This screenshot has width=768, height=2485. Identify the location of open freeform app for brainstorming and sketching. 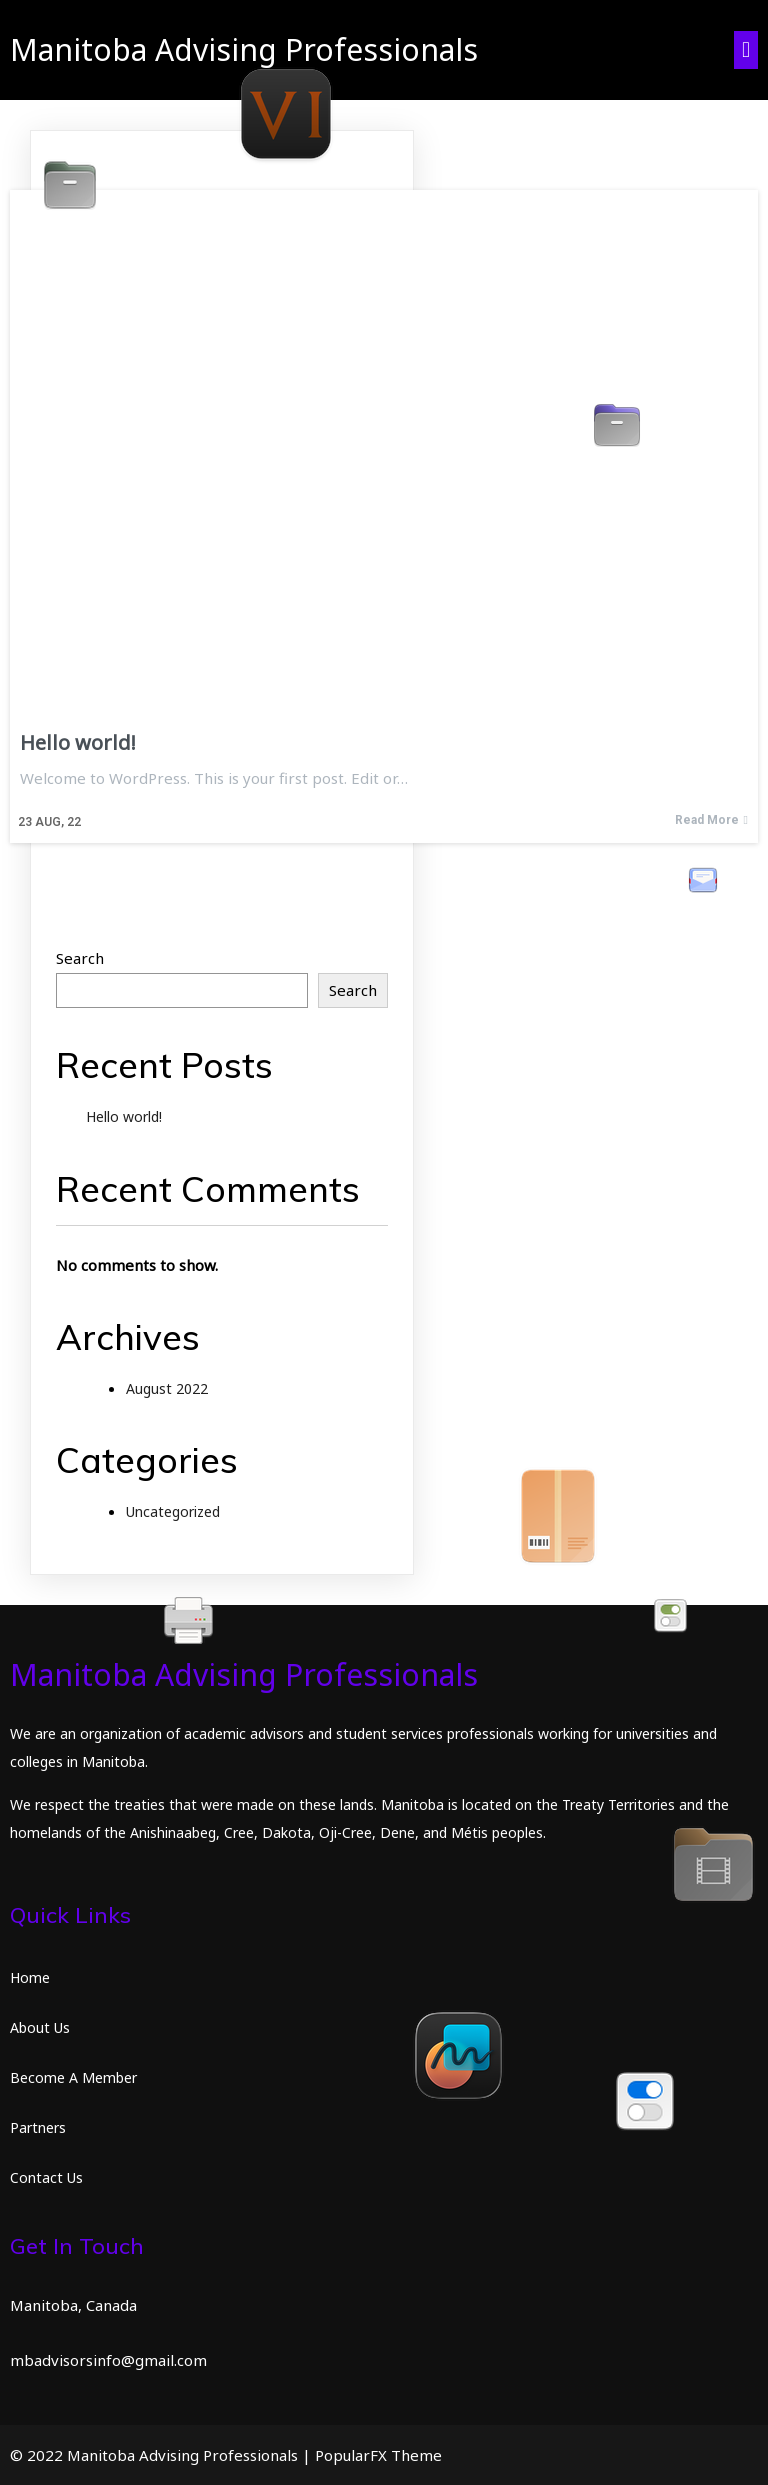
(458, 2055).